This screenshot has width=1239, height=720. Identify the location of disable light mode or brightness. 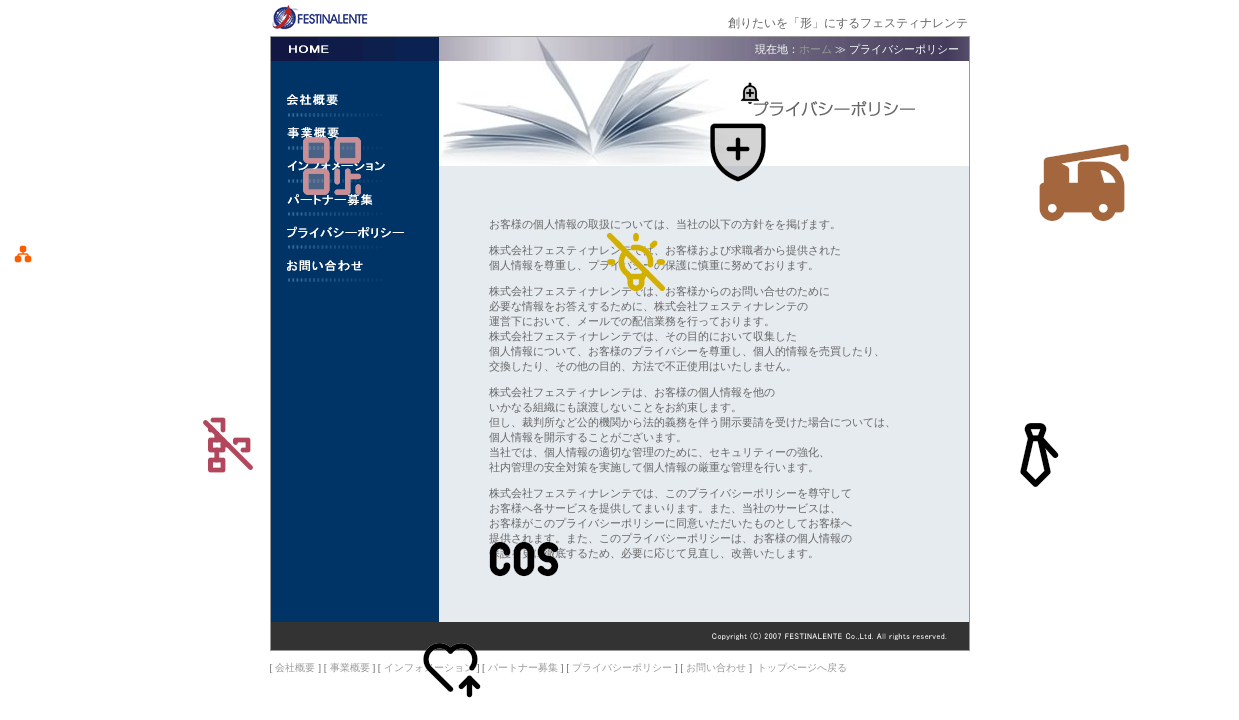
(636, 262).